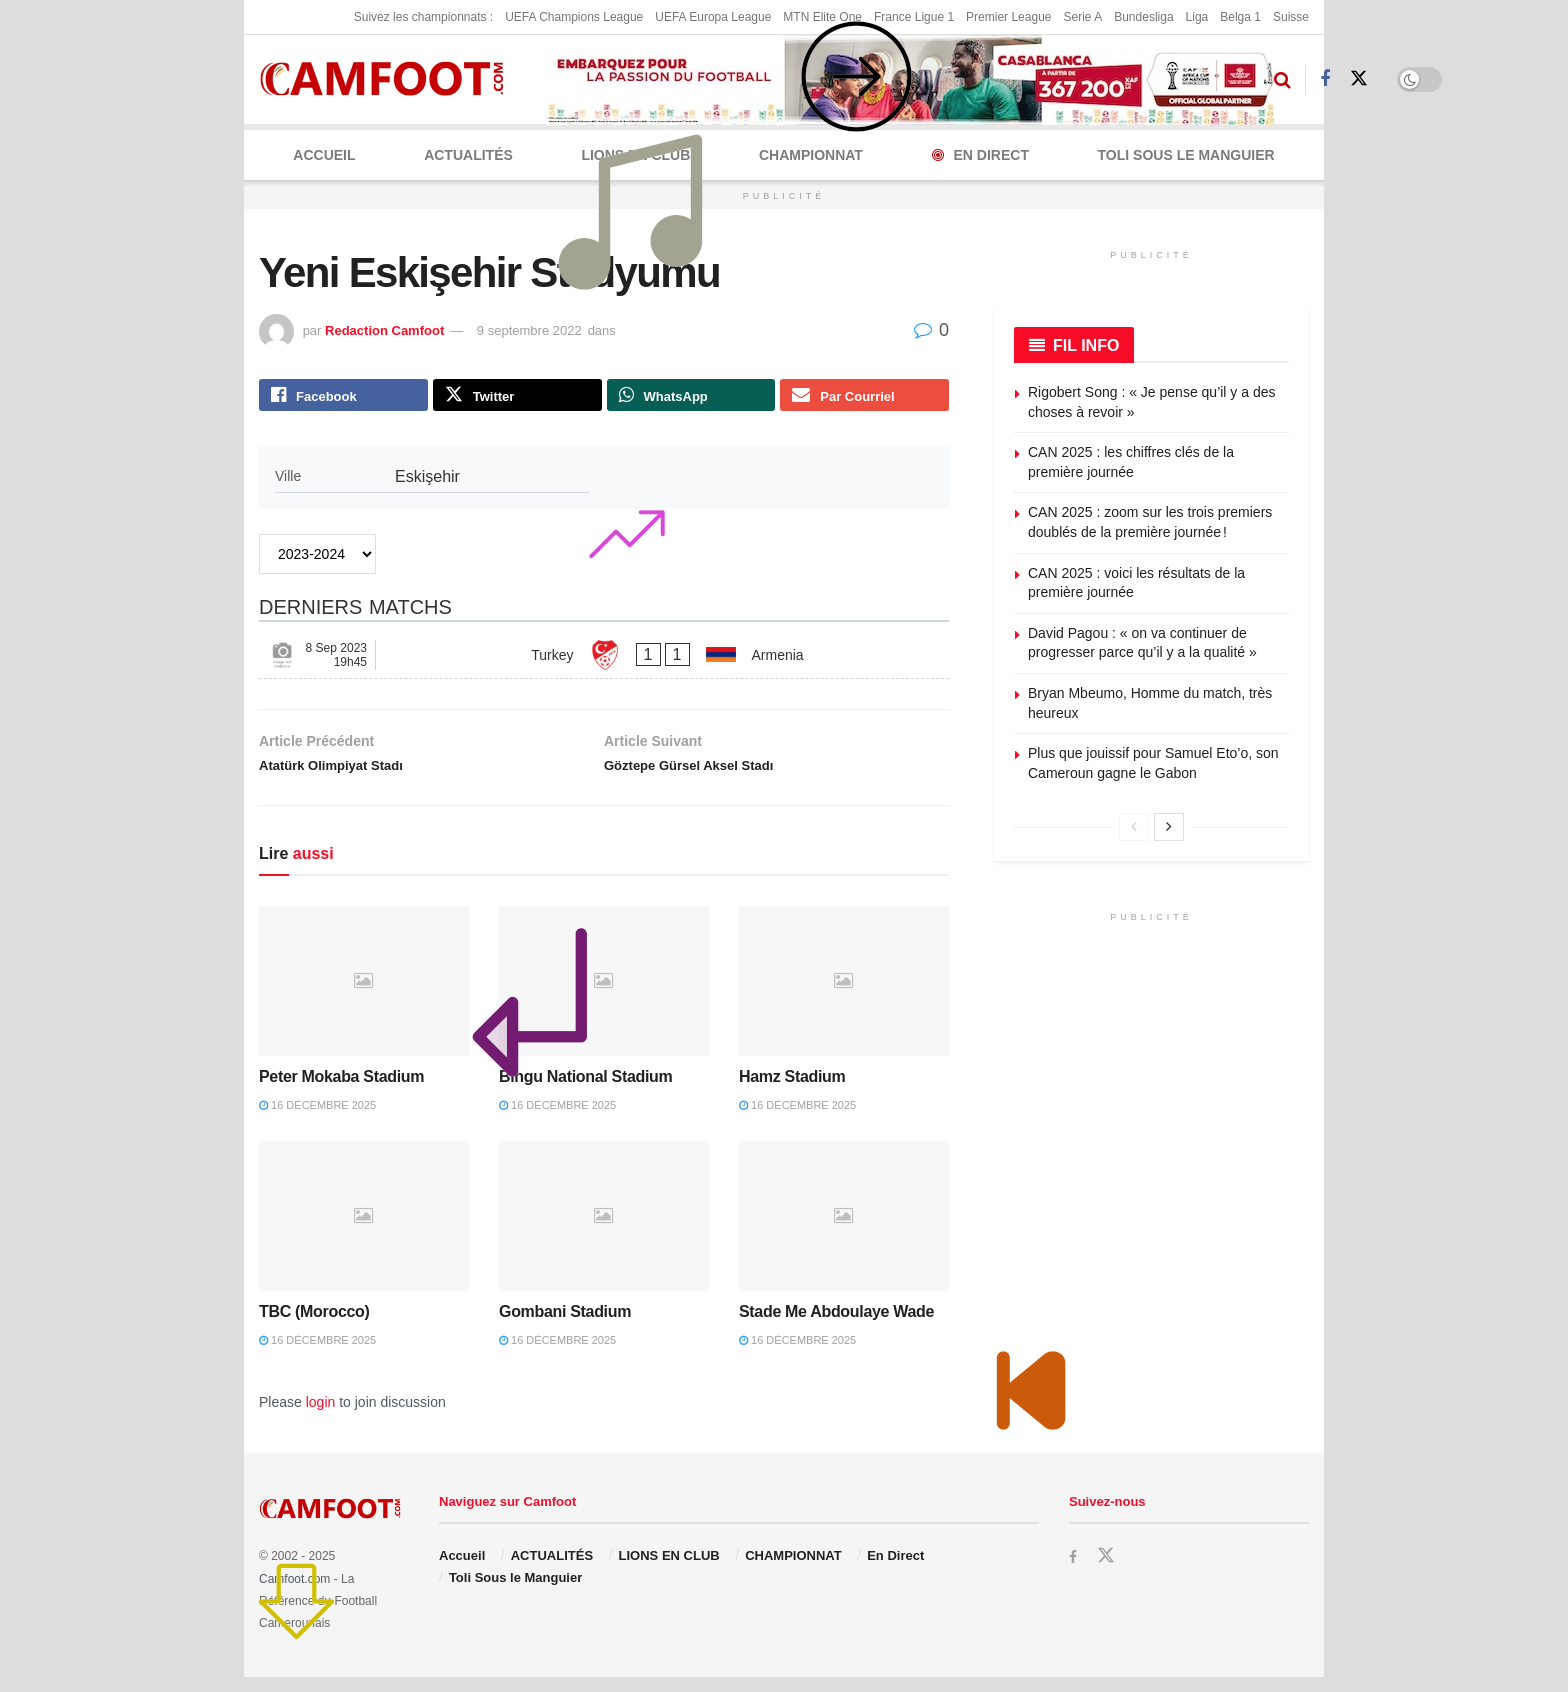 This screenshot has height=1692, width=1568. Describe the element at coordinates (627, 537) in the screenshot. I see `indicates positive growth or upward trend` at that location.